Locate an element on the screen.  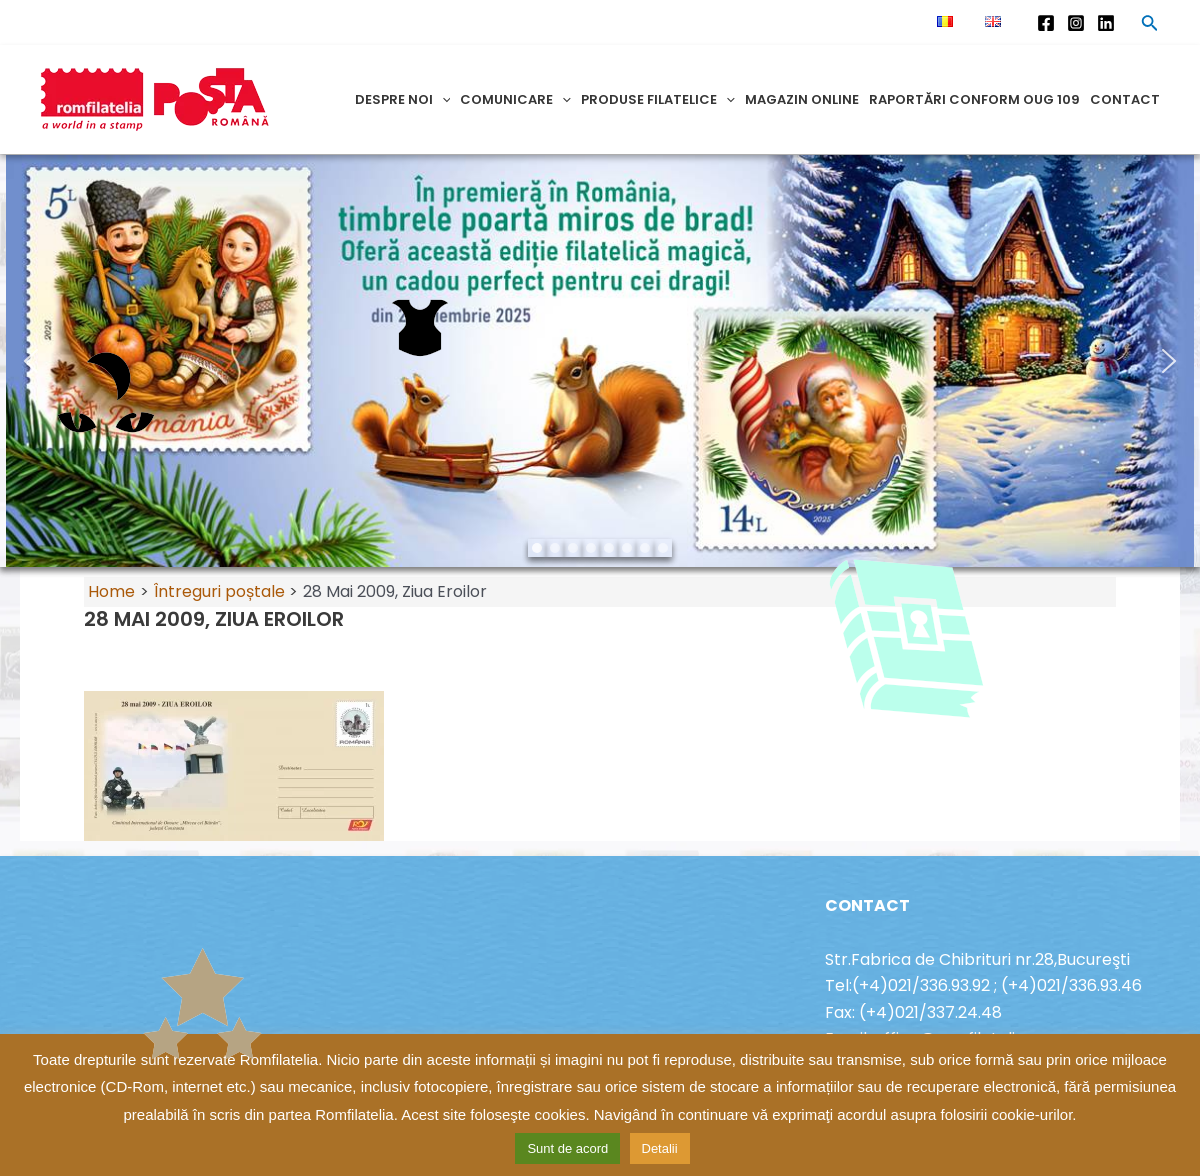
view your ratings or reviews is located at coordinates (202, 1003).